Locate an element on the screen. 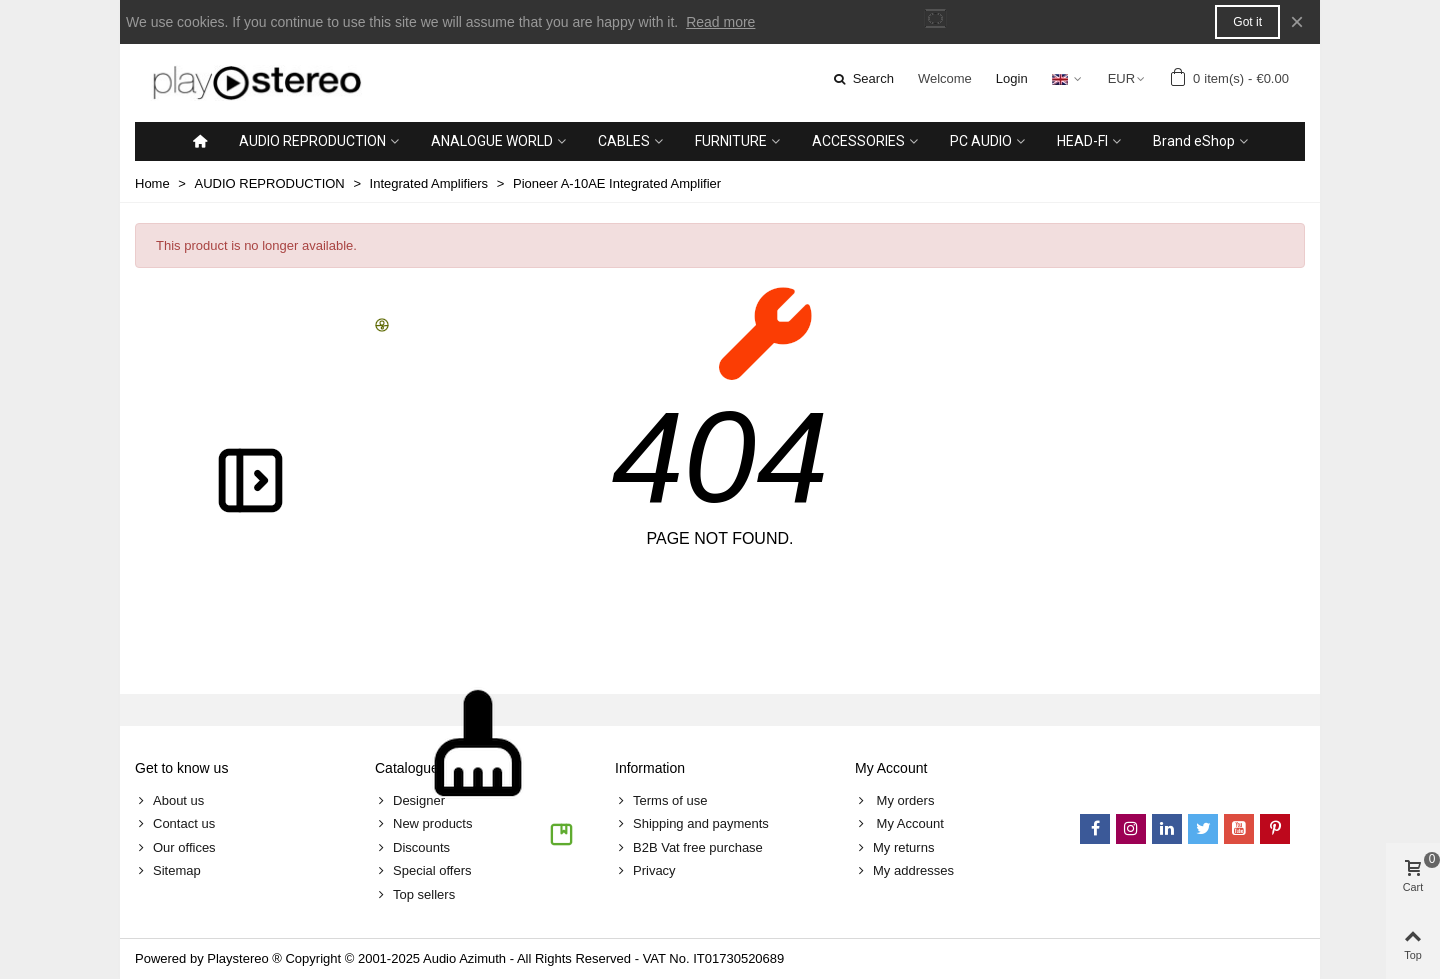 The width and height of the screenshot is (1440, 979). access cleaning or housekeeping services is located at coordinates (478, 743).